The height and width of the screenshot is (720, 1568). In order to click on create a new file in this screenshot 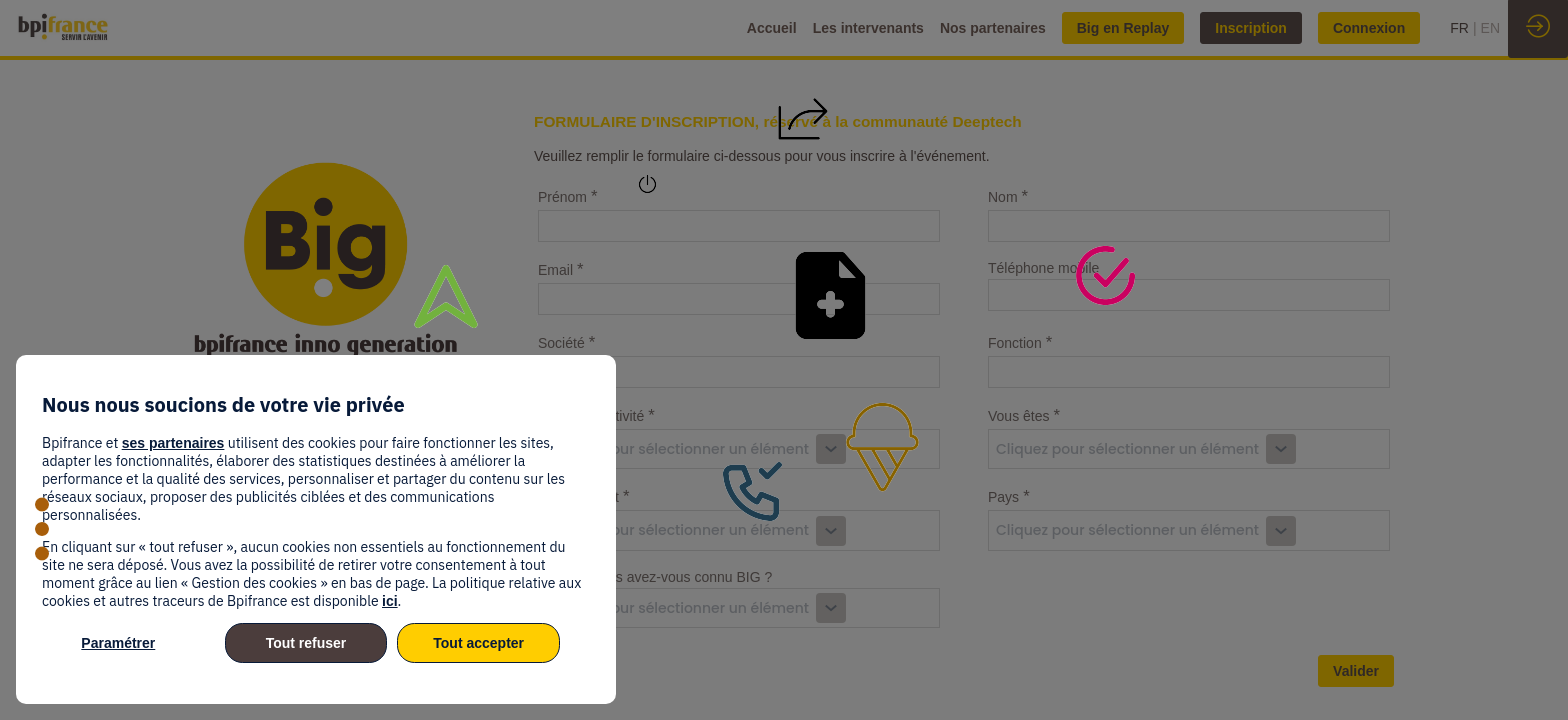, I will do `click(830, 295)`.